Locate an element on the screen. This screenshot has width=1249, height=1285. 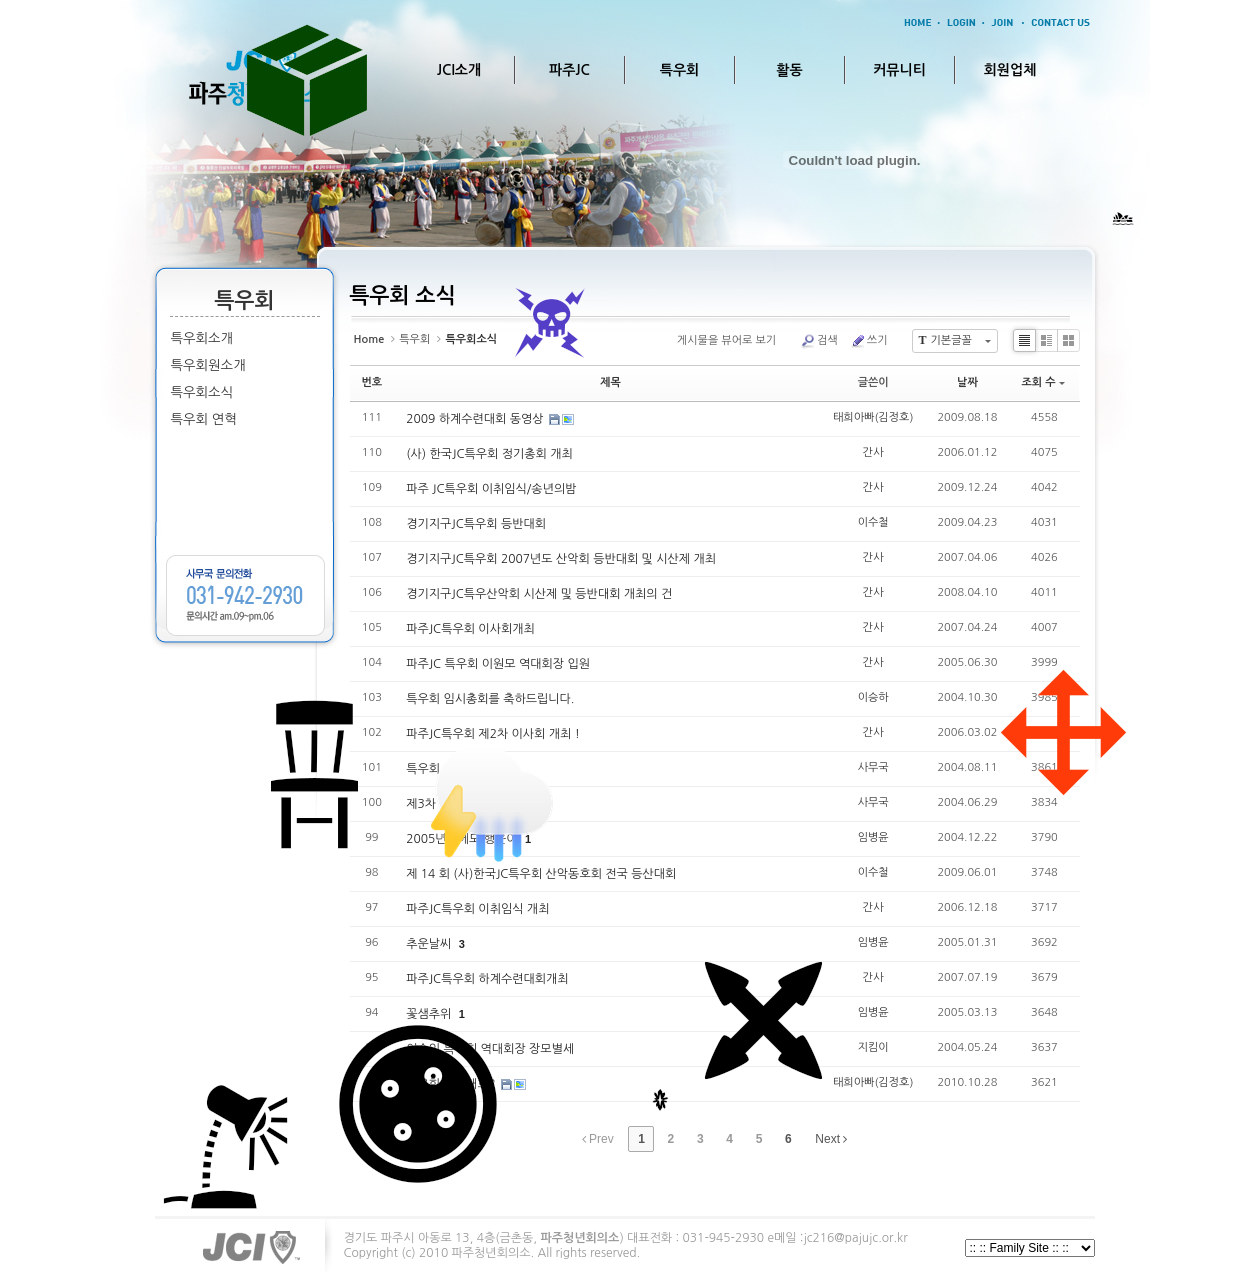
toggle desk lamp or reading light is located at coordinates (225, 1146).